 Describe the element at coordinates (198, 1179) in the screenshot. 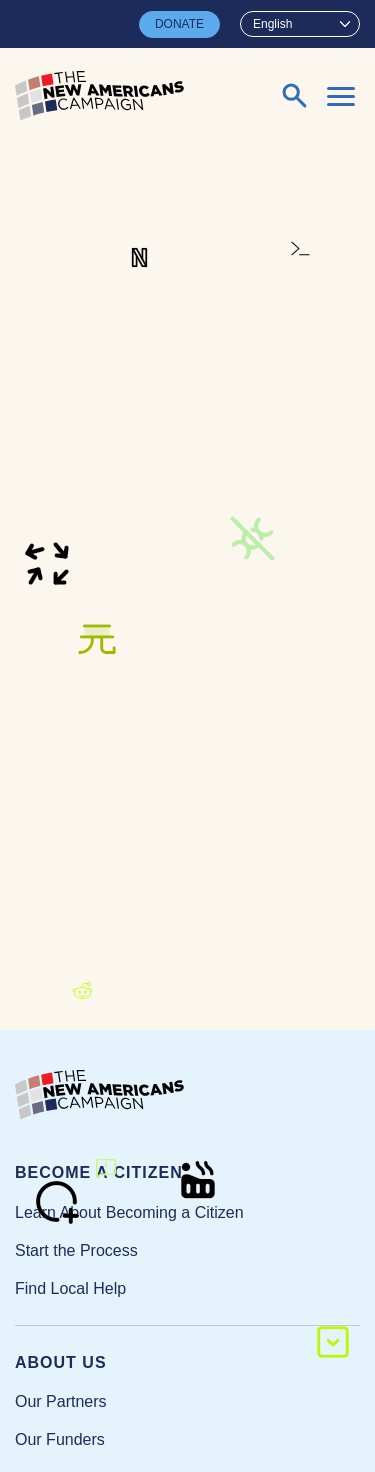

I see `access spa or hot tub amenities` at that location.